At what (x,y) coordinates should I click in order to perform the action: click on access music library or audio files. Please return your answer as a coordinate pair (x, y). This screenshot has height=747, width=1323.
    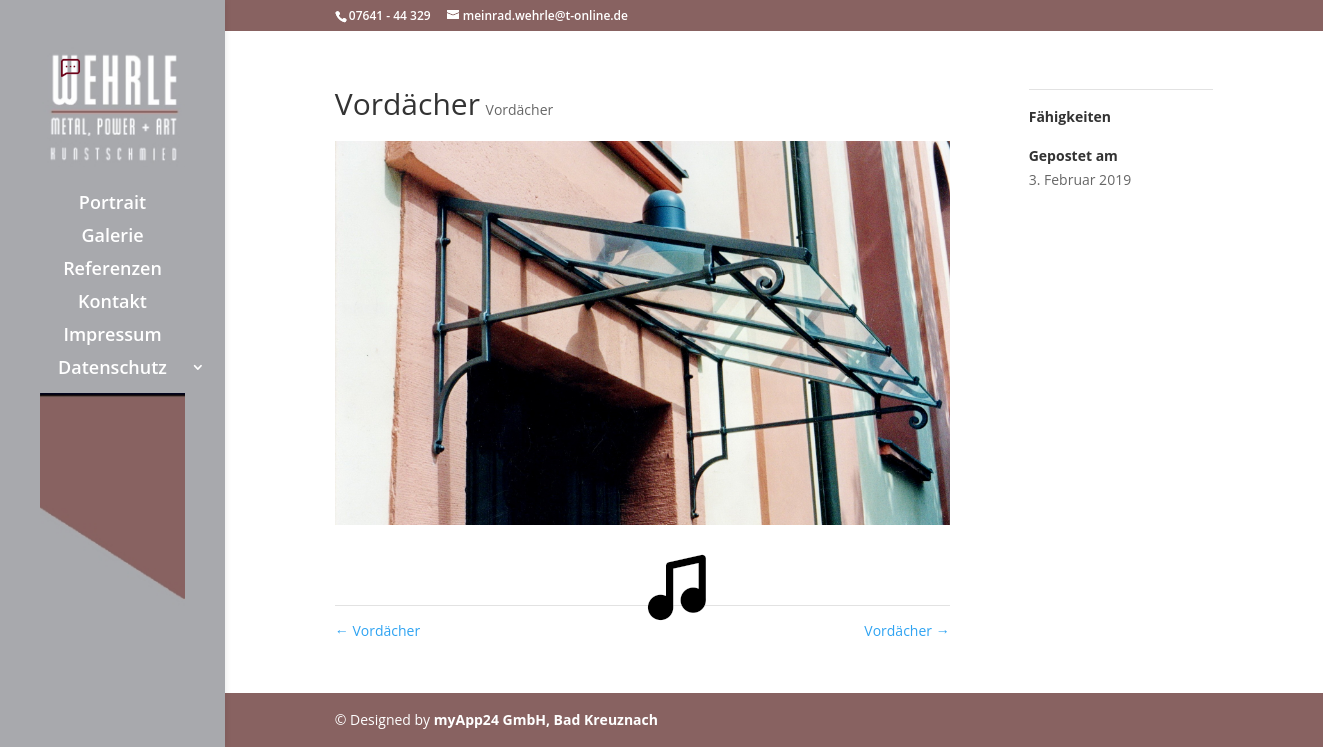
    Looking at the image, I should click on (680, 587).